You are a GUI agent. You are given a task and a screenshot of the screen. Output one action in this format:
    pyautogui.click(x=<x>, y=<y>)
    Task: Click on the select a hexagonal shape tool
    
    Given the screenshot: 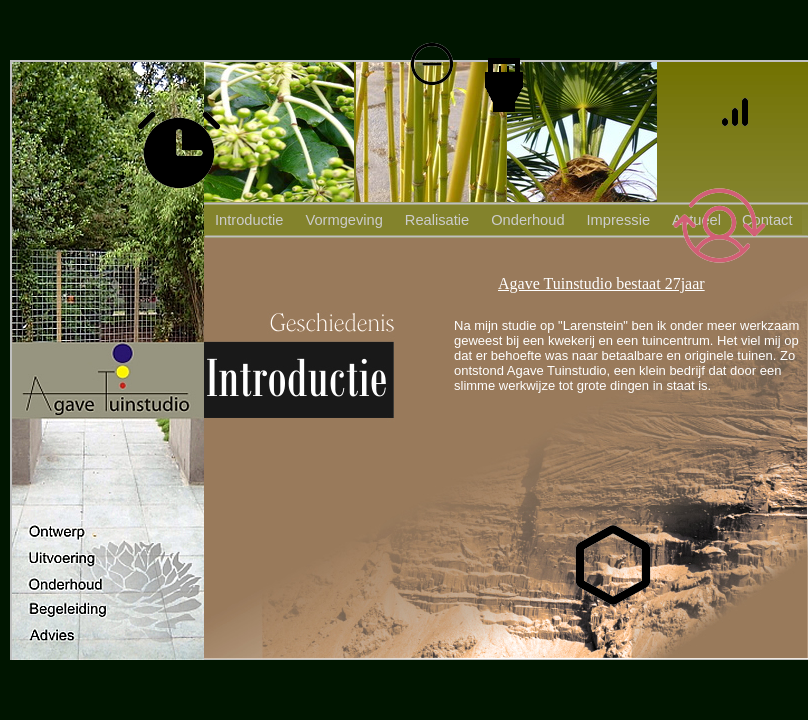 What is the action you would take?
    pyautogui.click(x=613, y=565)
    